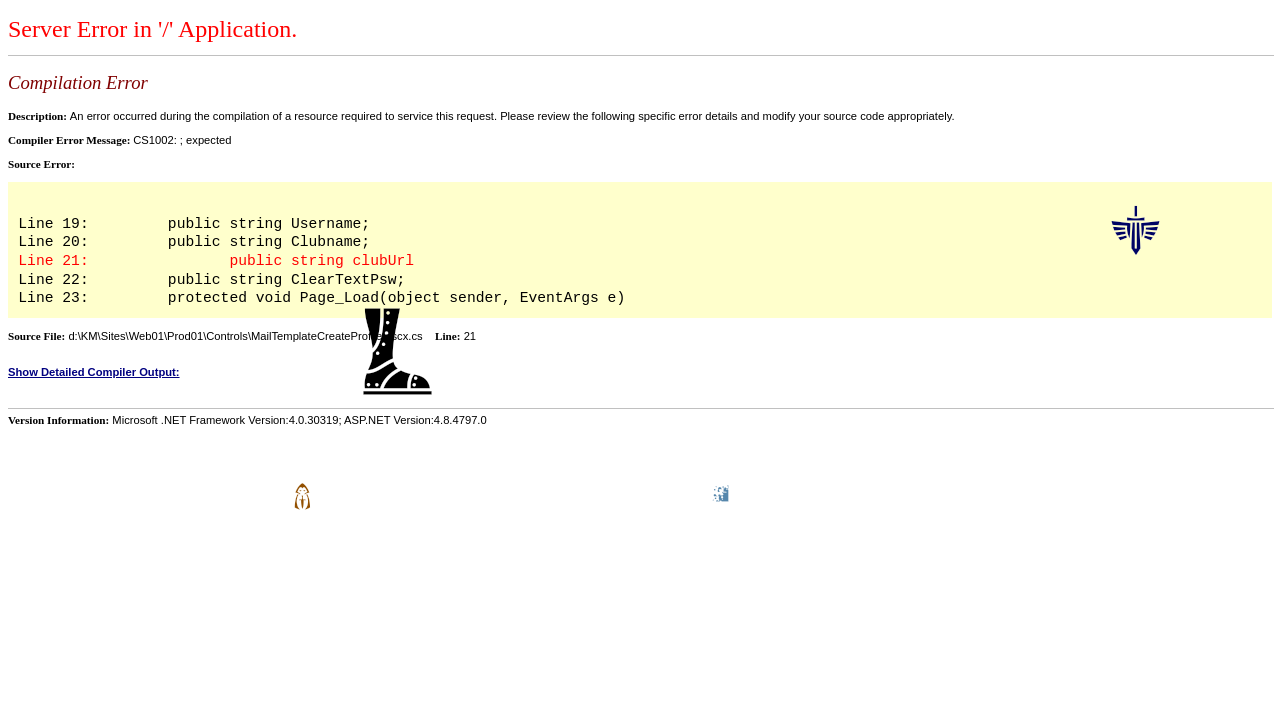 The height and width of the screenshot is (720, 1280). What do you see at coordinates (720, 493) in the screenshot?
I see `indicates ink or paint splatter effect tool` at bounding box center [720, 493].